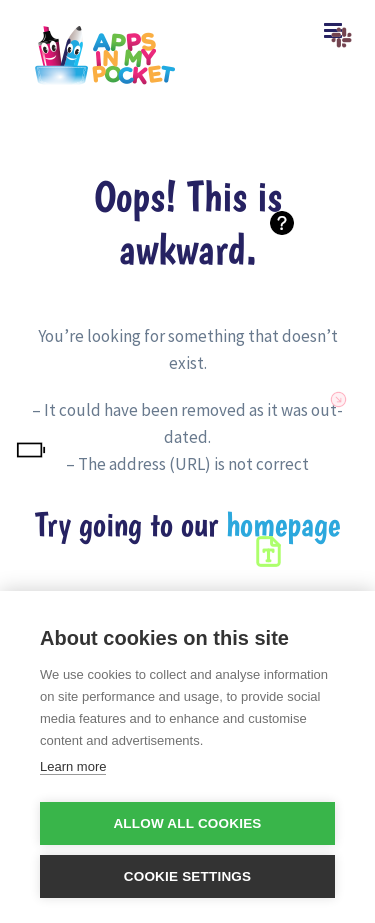  Describe the element at coordinates (31, 450) in the screenshot. I see `indicates battery is completely drained` at that location.